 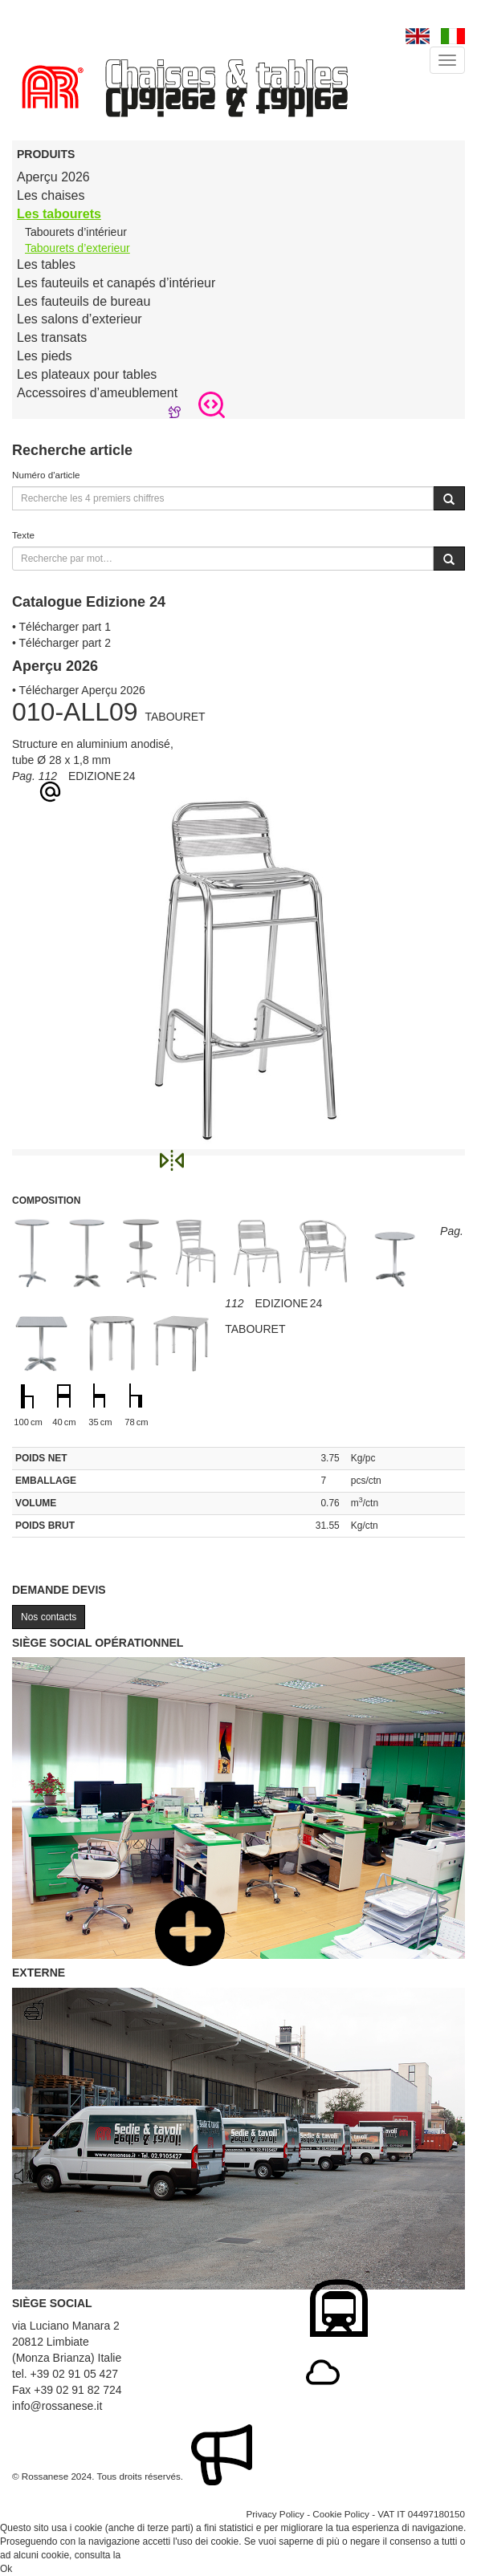 What do you see at coordinates (174, 412) in the screenshot?
I see `view stashed or cached content` at bounding box center [174, 412].